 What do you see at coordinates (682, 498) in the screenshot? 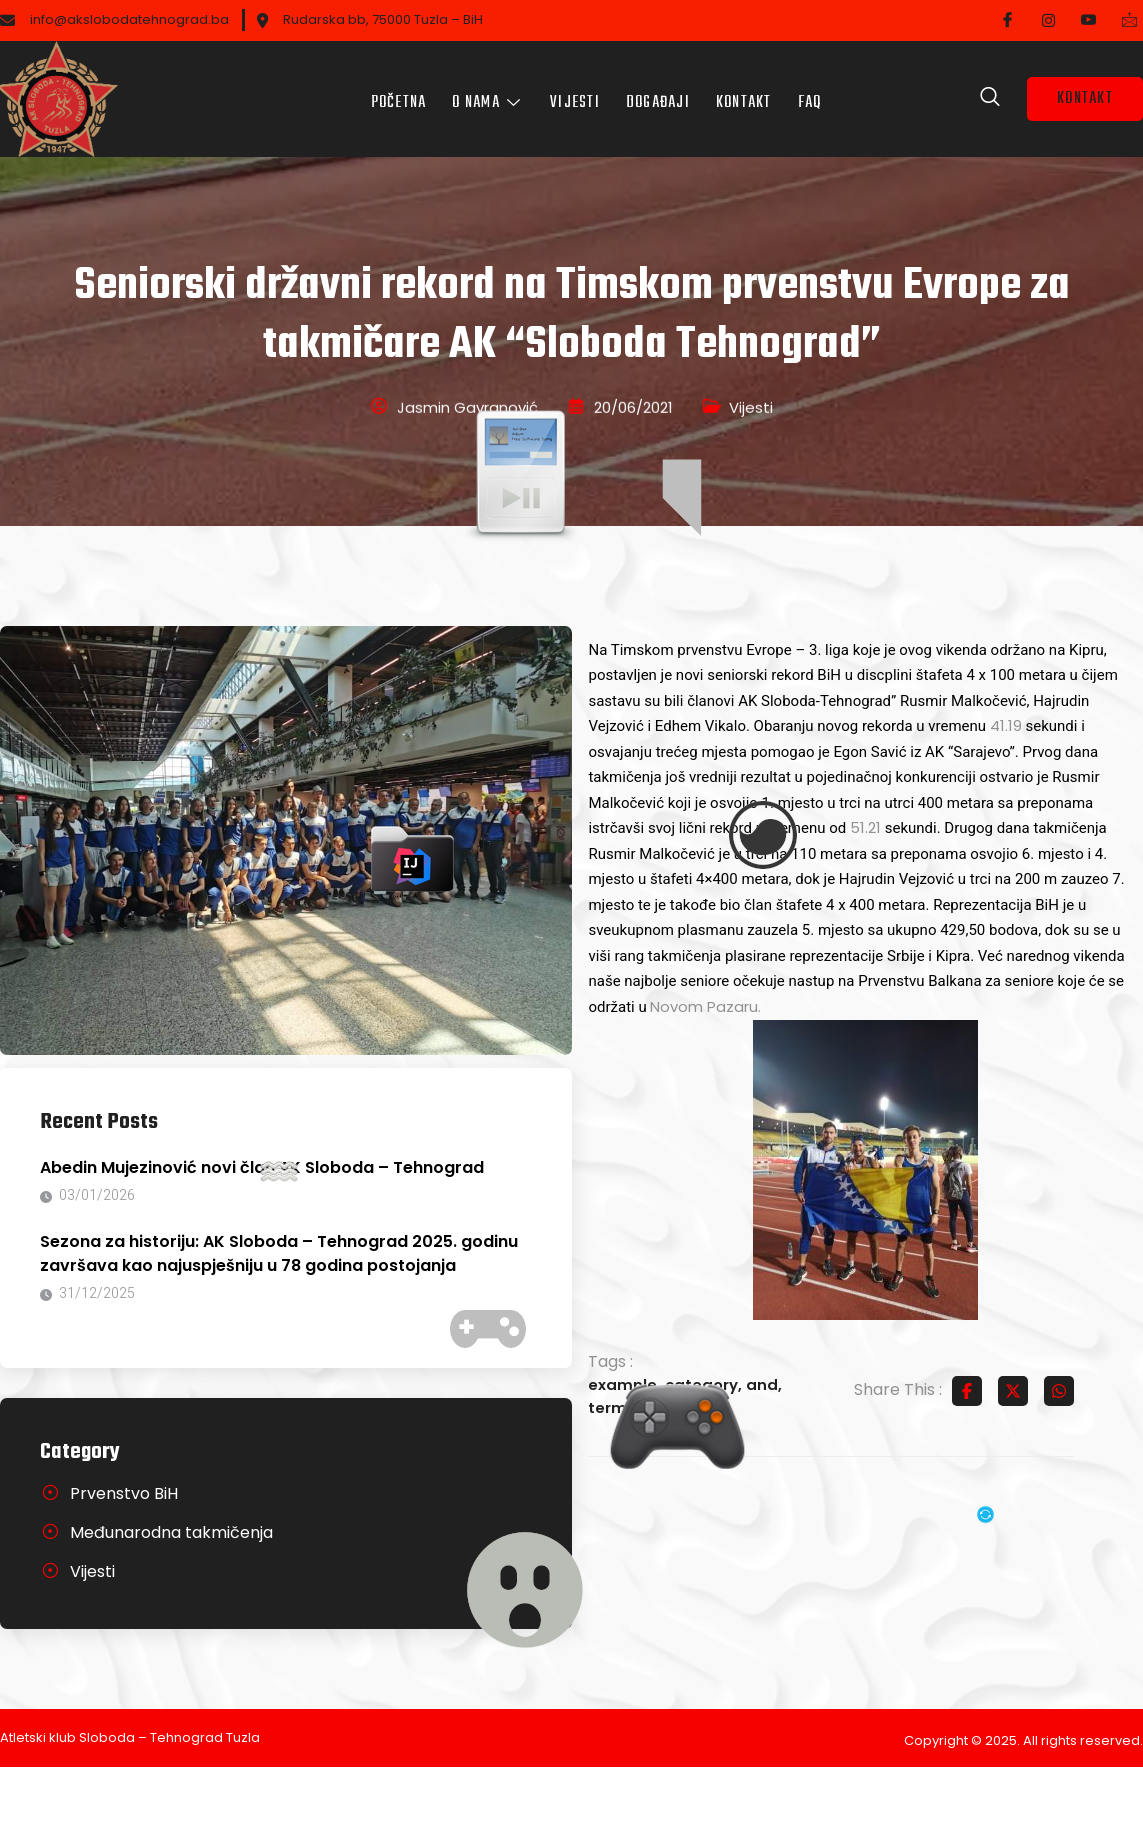
I see `move selection cursor to end of text (right-to-left mode)` at bounding box center [682, 498].